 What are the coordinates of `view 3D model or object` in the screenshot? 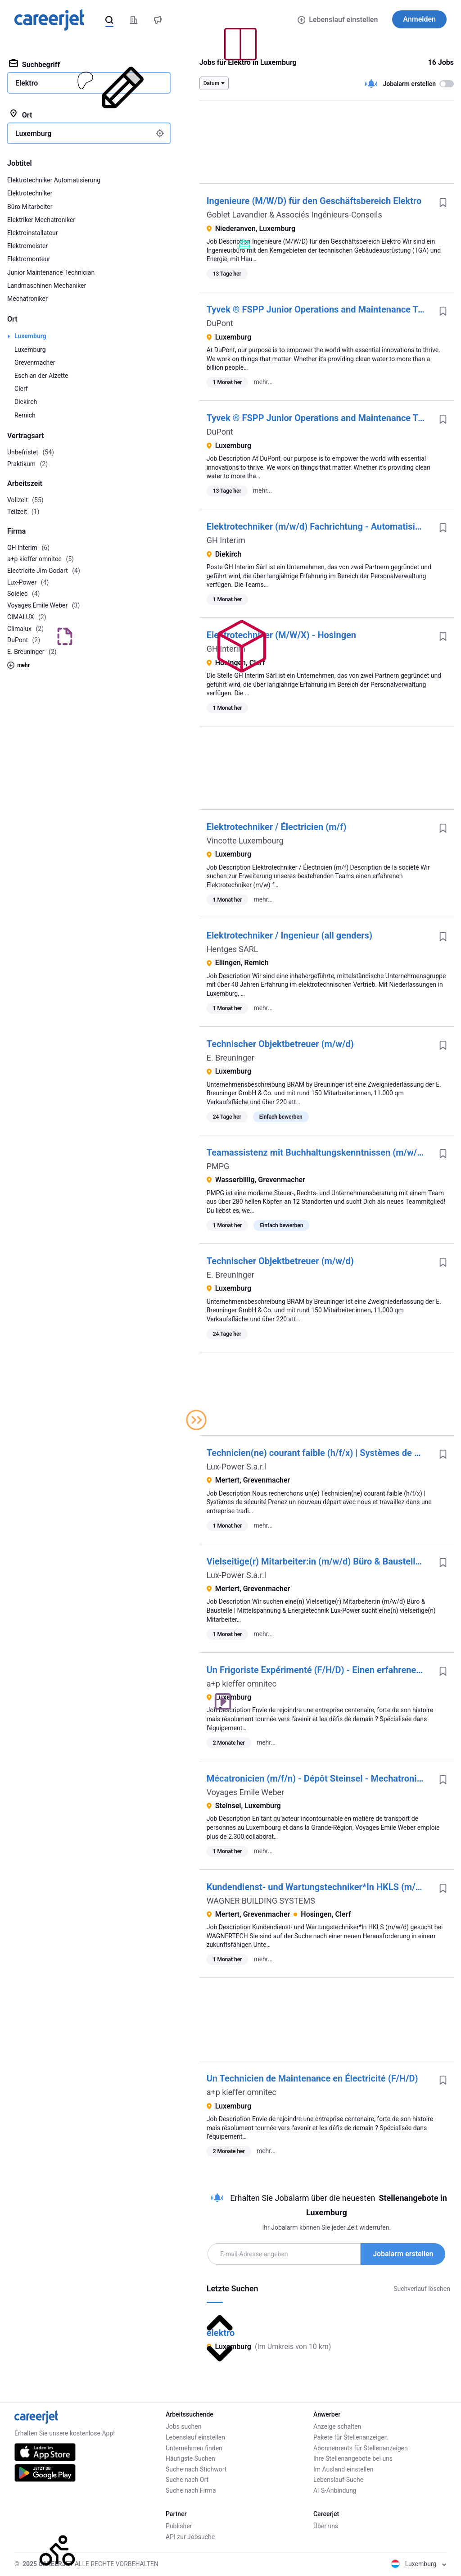 It's located at (242, 646).